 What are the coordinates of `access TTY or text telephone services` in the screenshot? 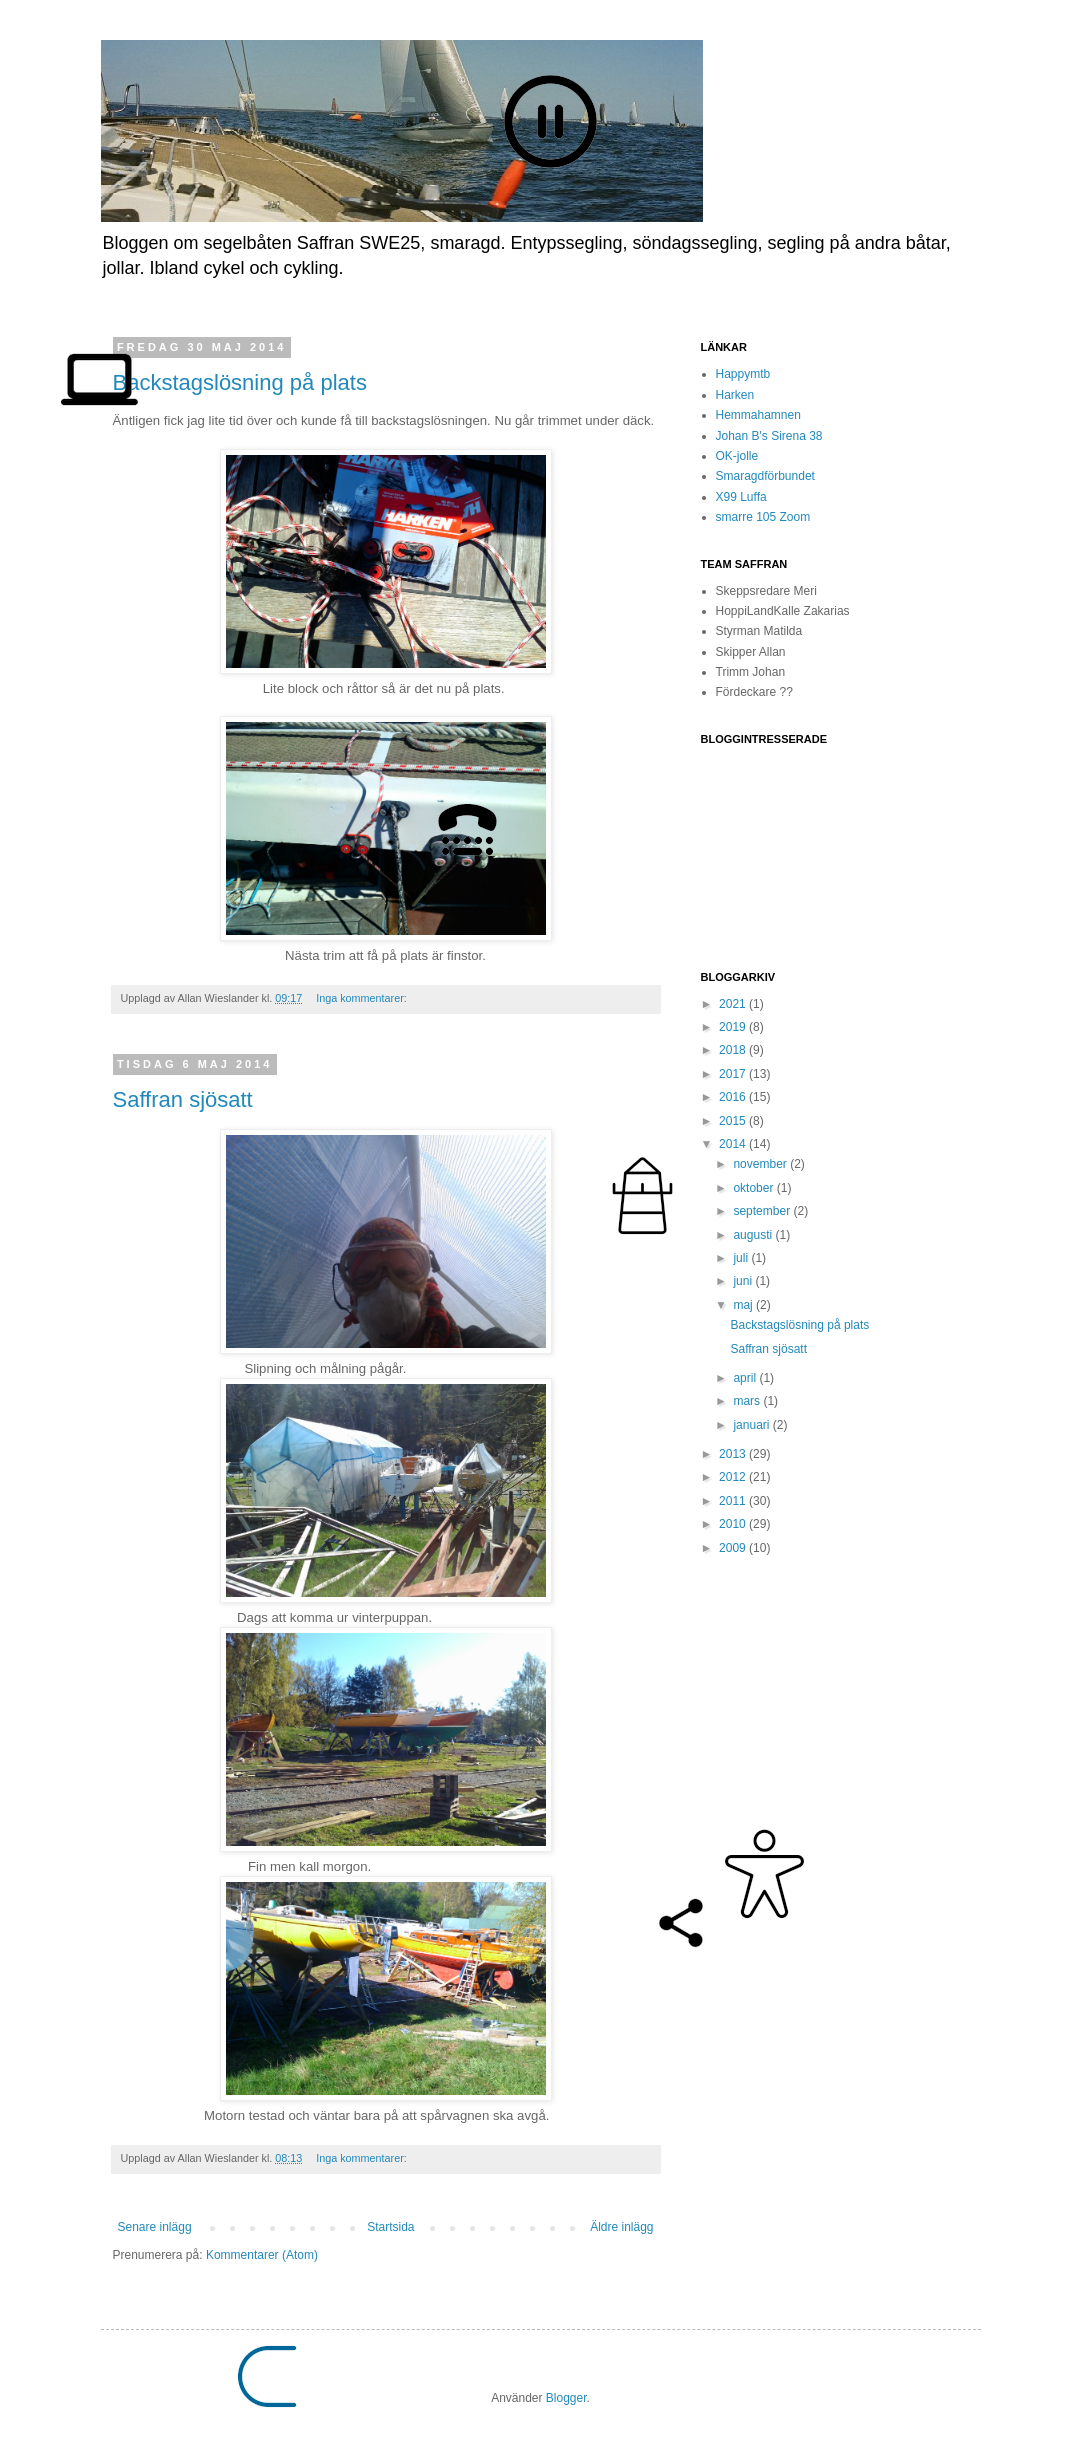 It's located at (467, 829).